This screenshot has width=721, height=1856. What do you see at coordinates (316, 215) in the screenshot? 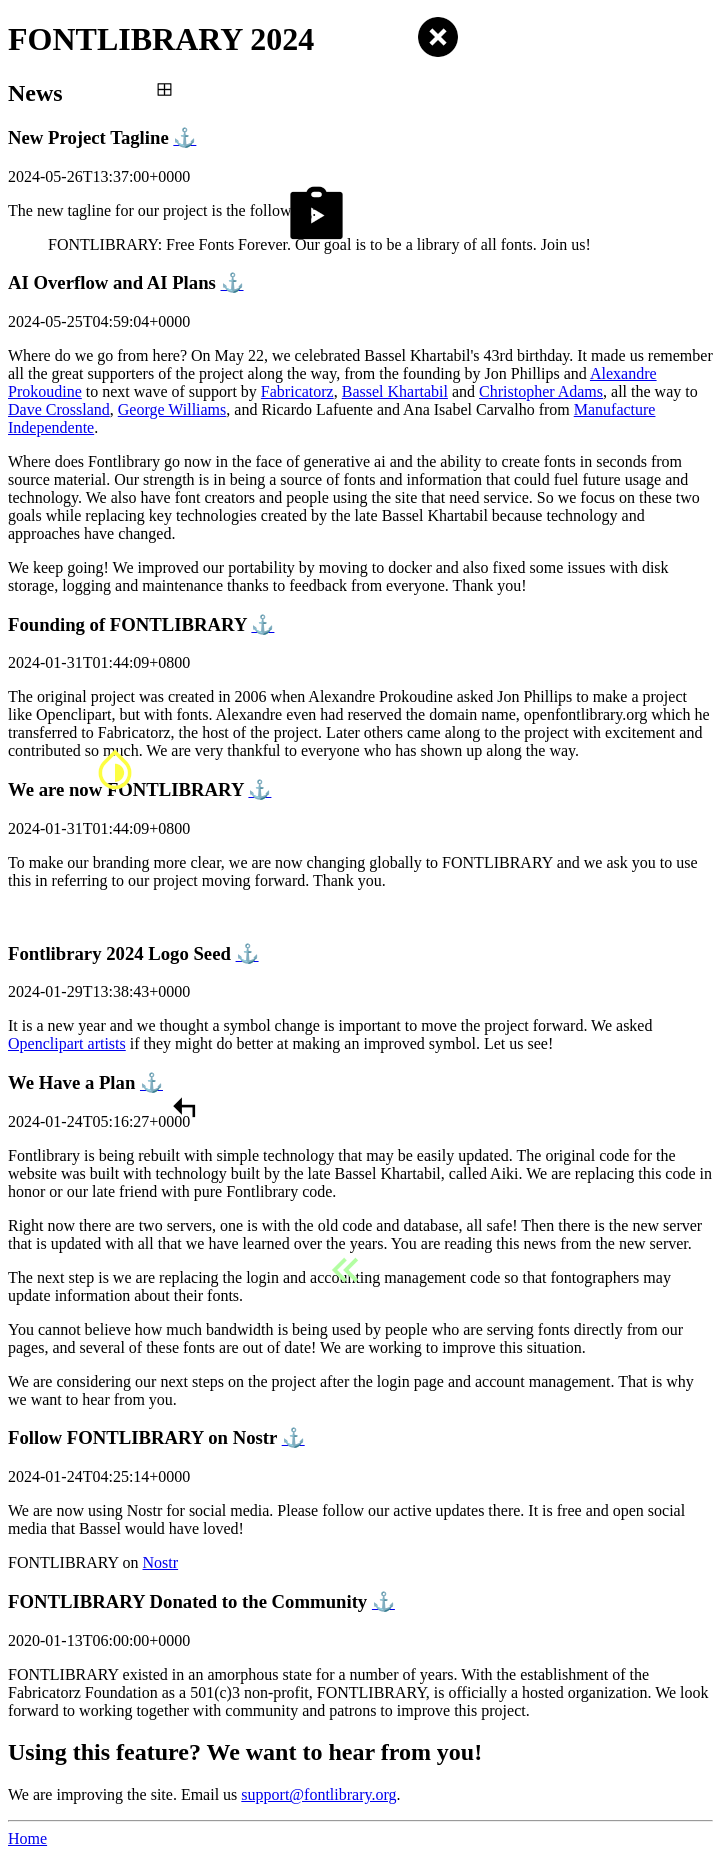
I see `start a presentation or slideshow` at bounding box center [316, 215].